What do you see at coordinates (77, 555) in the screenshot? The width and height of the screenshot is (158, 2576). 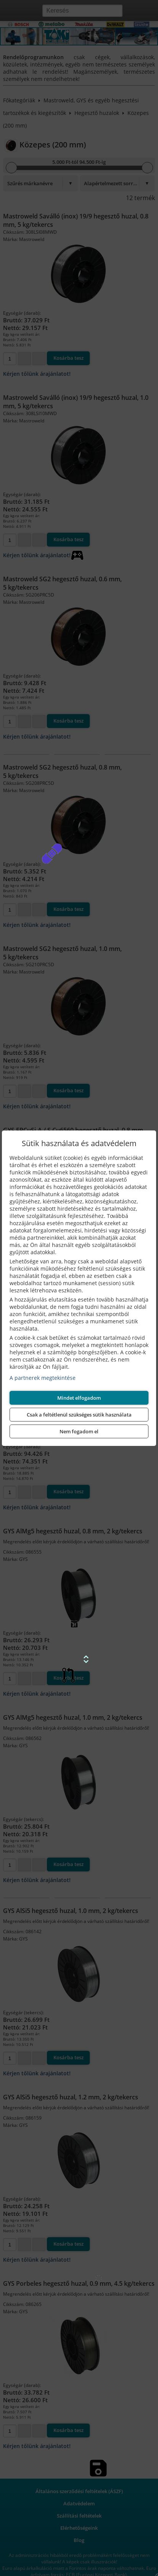 I see `access gaming features or games library` at bounding box center [77, 555].